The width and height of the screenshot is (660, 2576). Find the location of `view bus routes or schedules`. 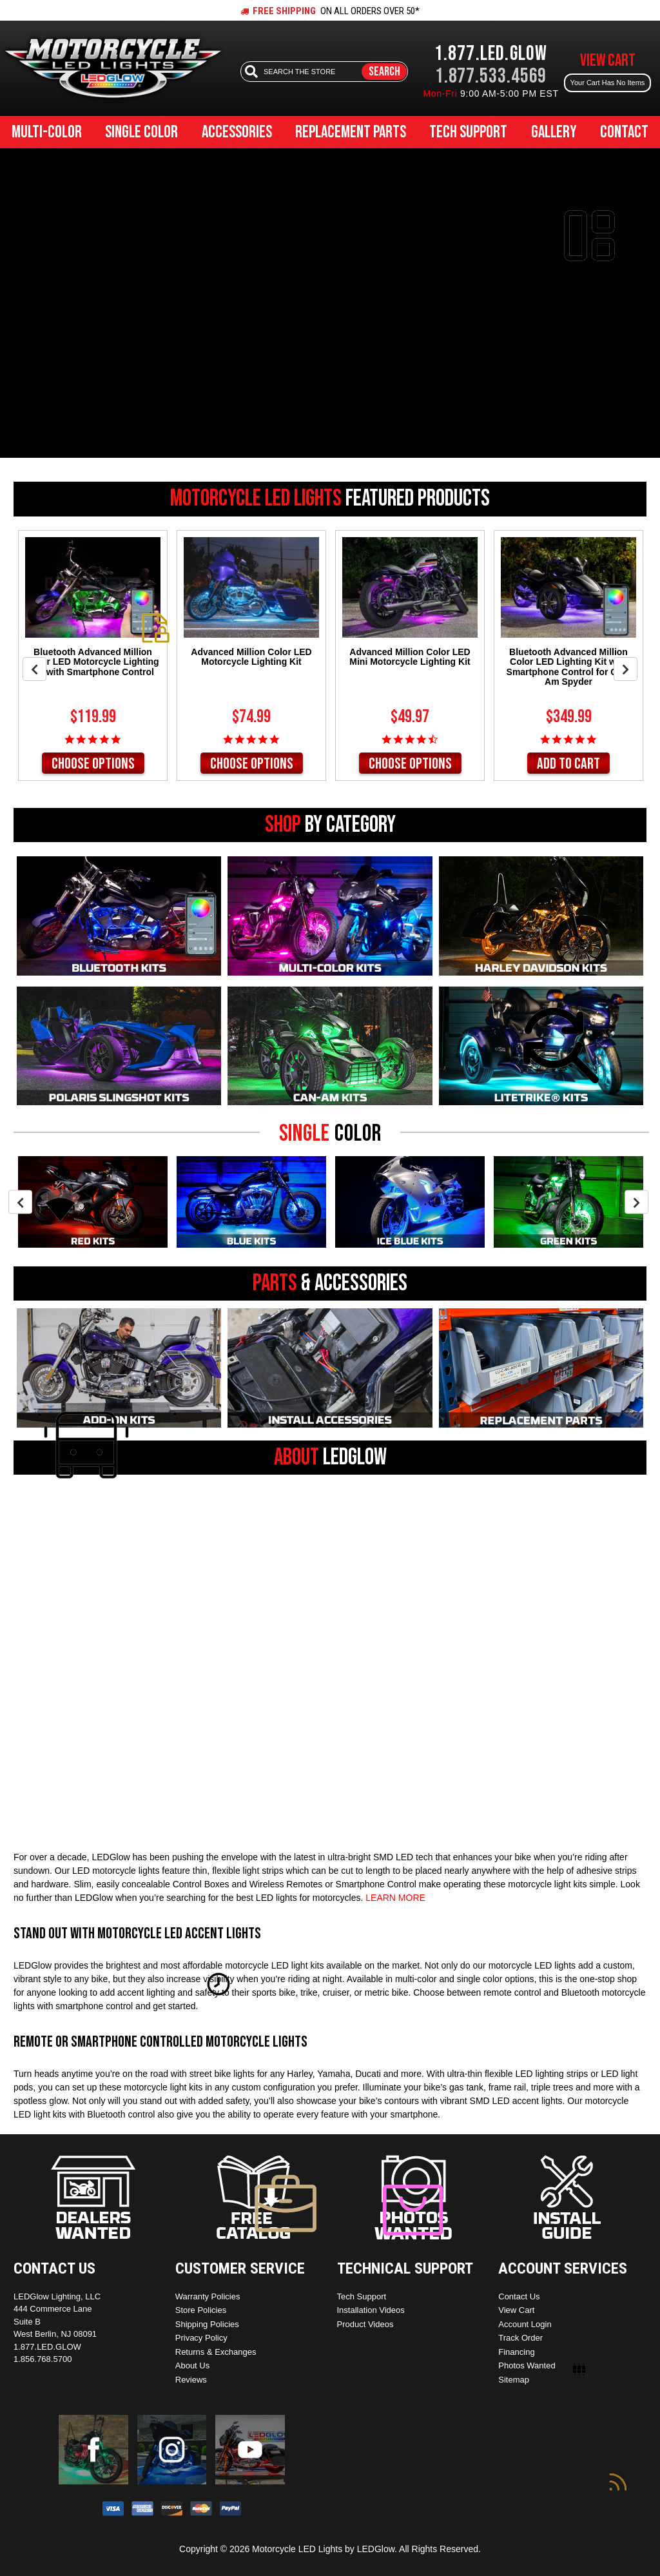

view bus routes or schedules is located at coordinates (86, 1445).